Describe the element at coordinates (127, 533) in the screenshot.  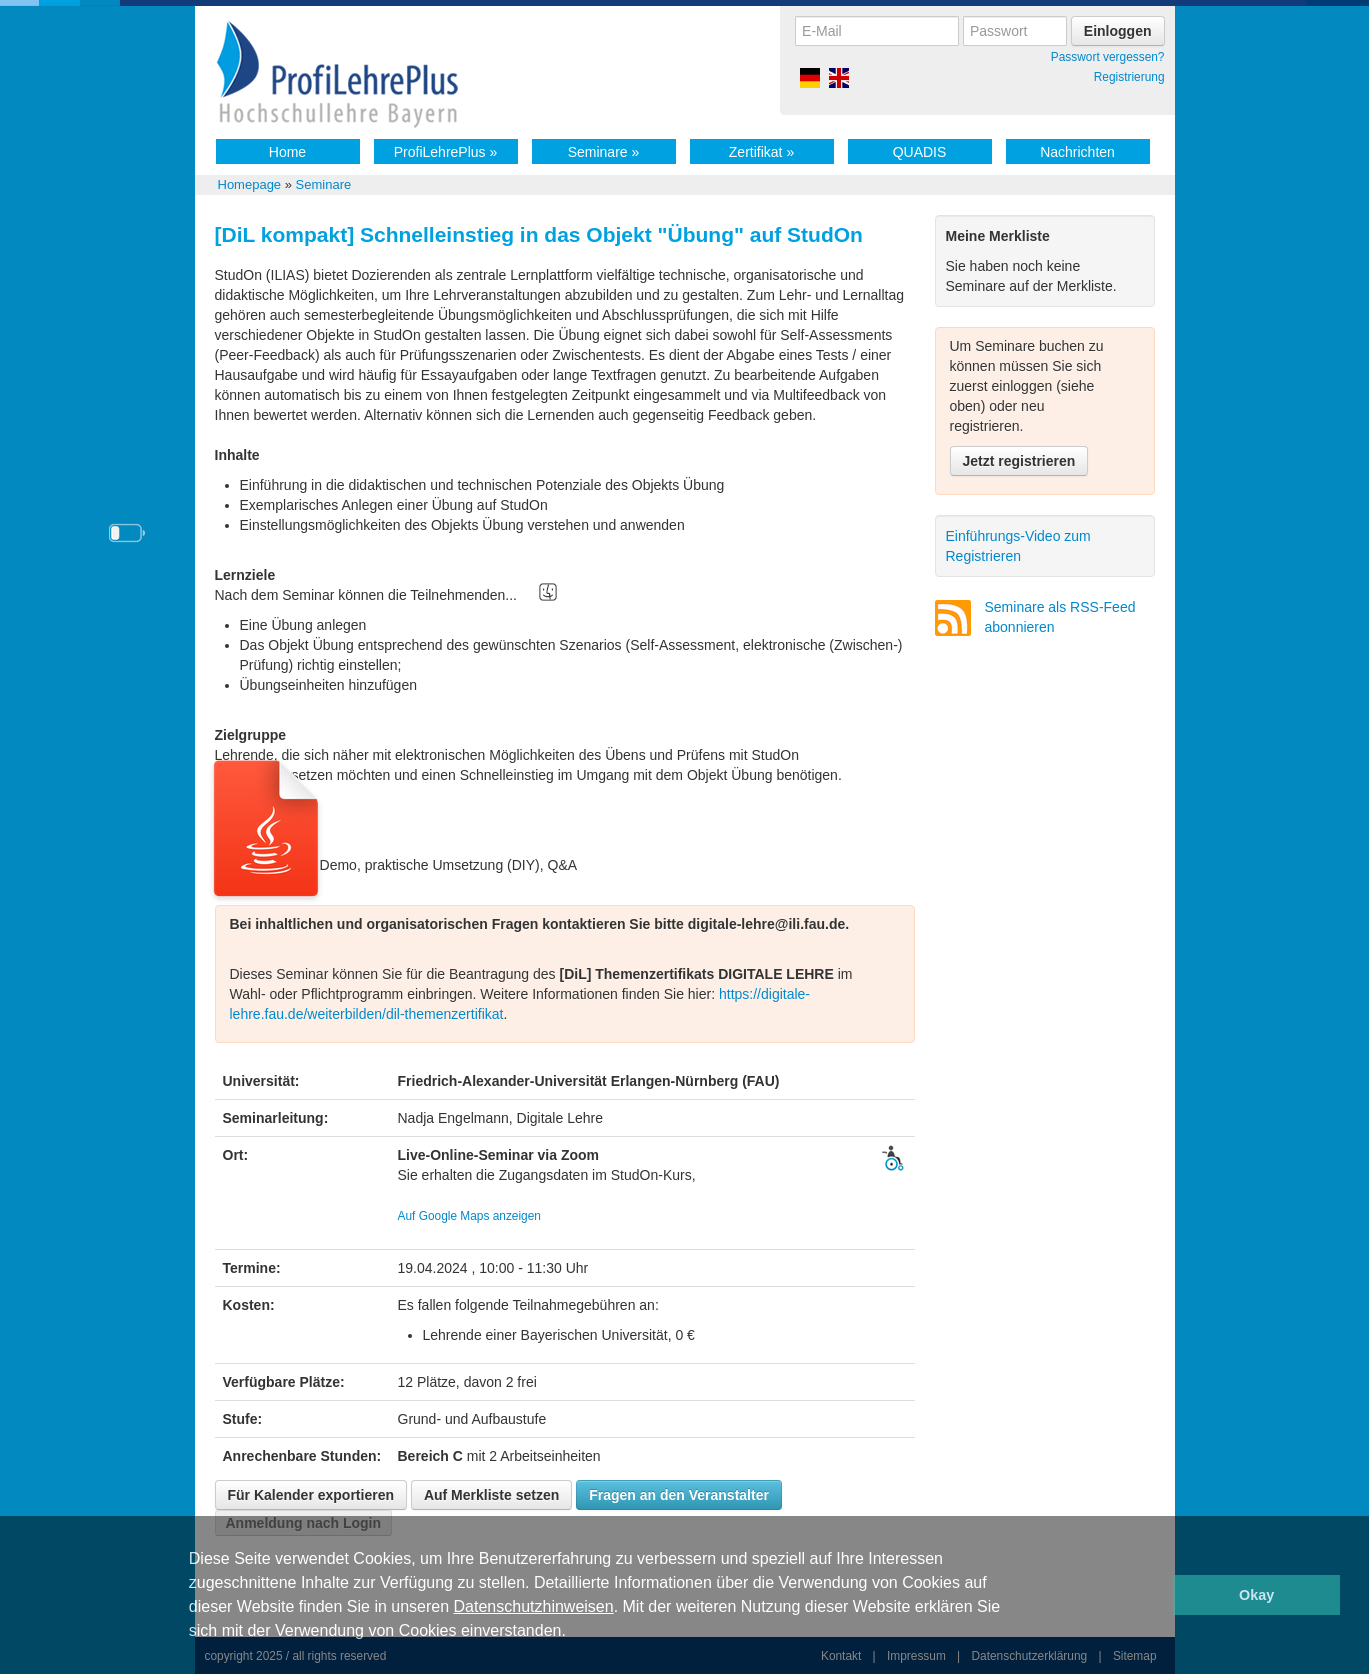
I see `indicates battery is at 20% charge` at that location.